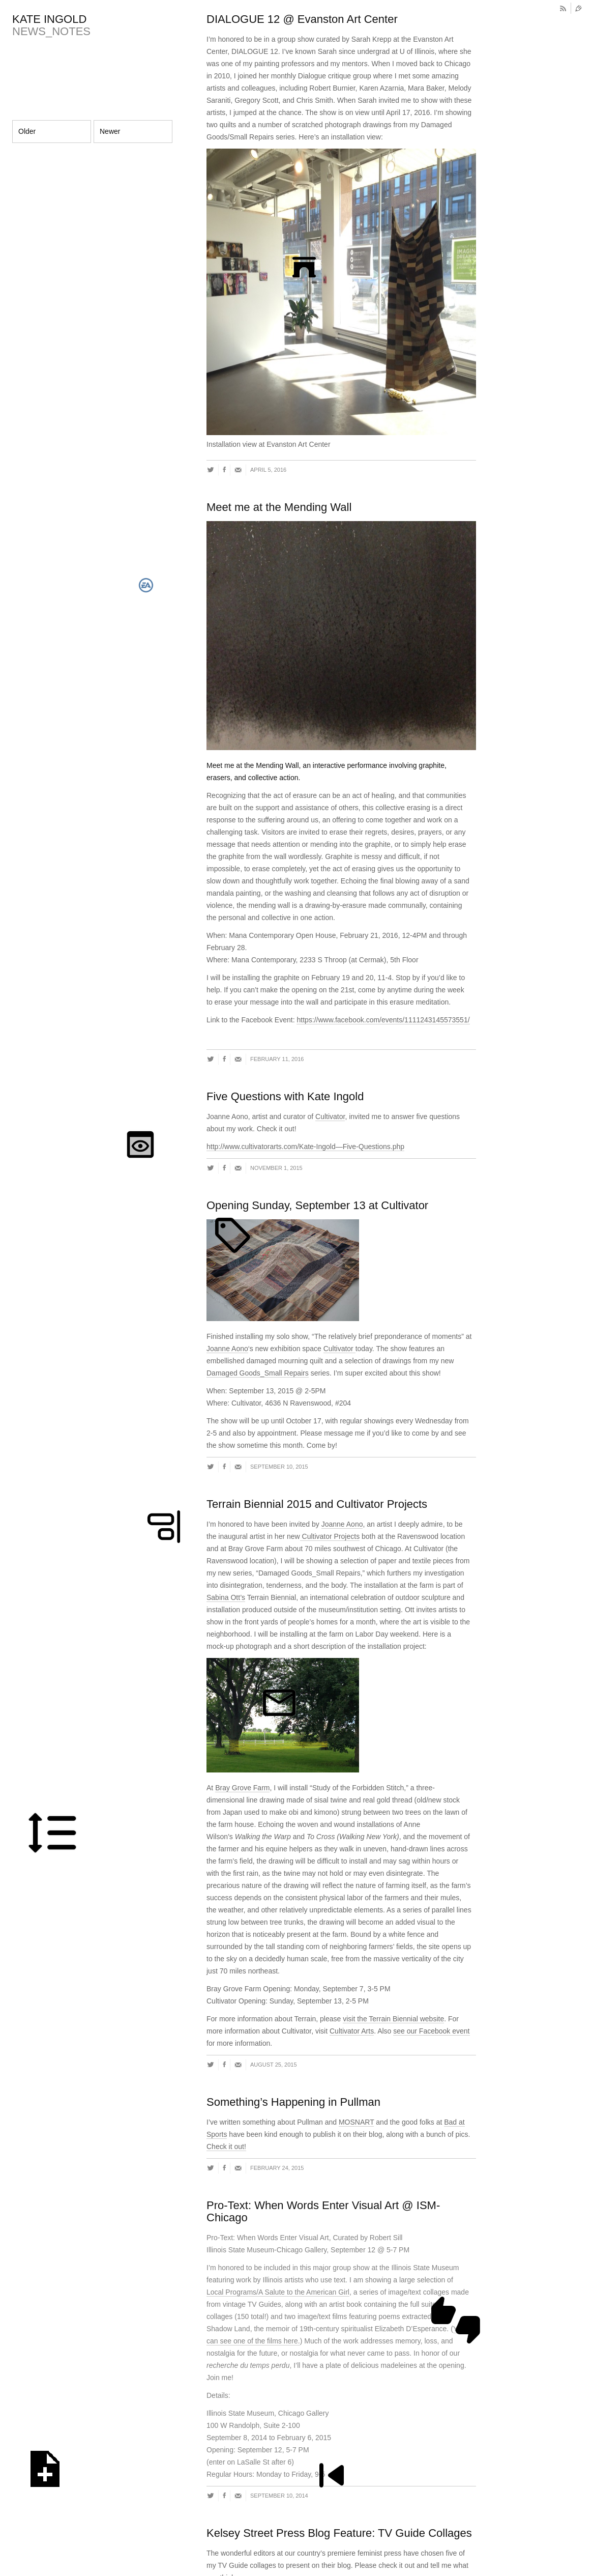 The width and height of the screenshot is (593, 2576). I want to click on view or apply tags to an item, so click(232, 1235).